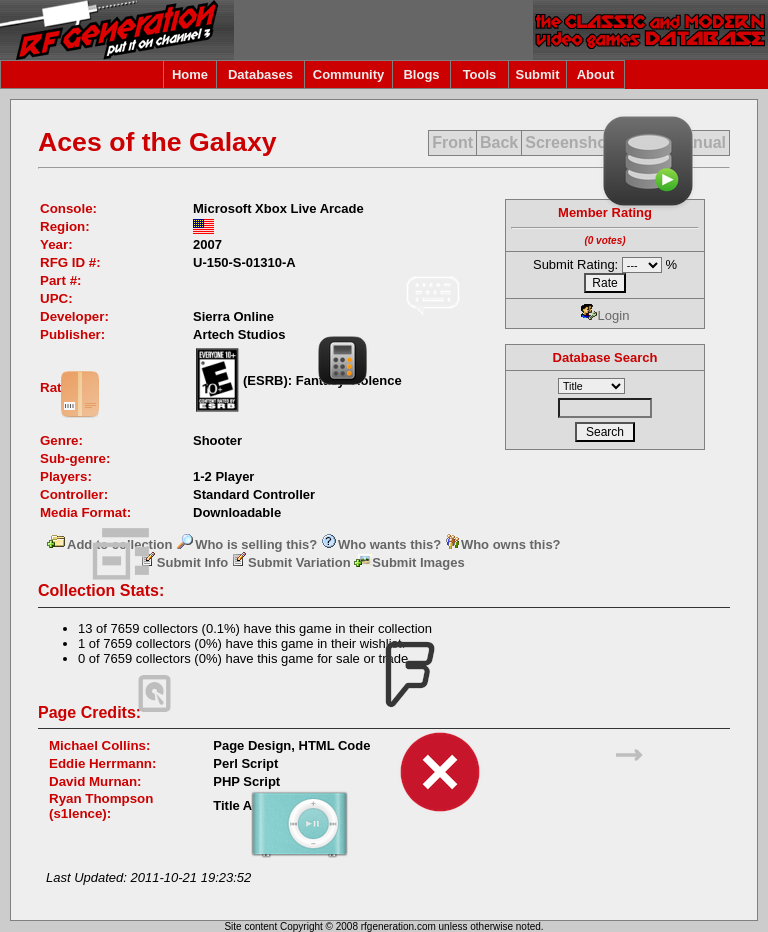  What do you see at coordinates (648, 161) in the screenshot?
I see `open Oracle SQL Developer application` at bounding box center [648, 161].